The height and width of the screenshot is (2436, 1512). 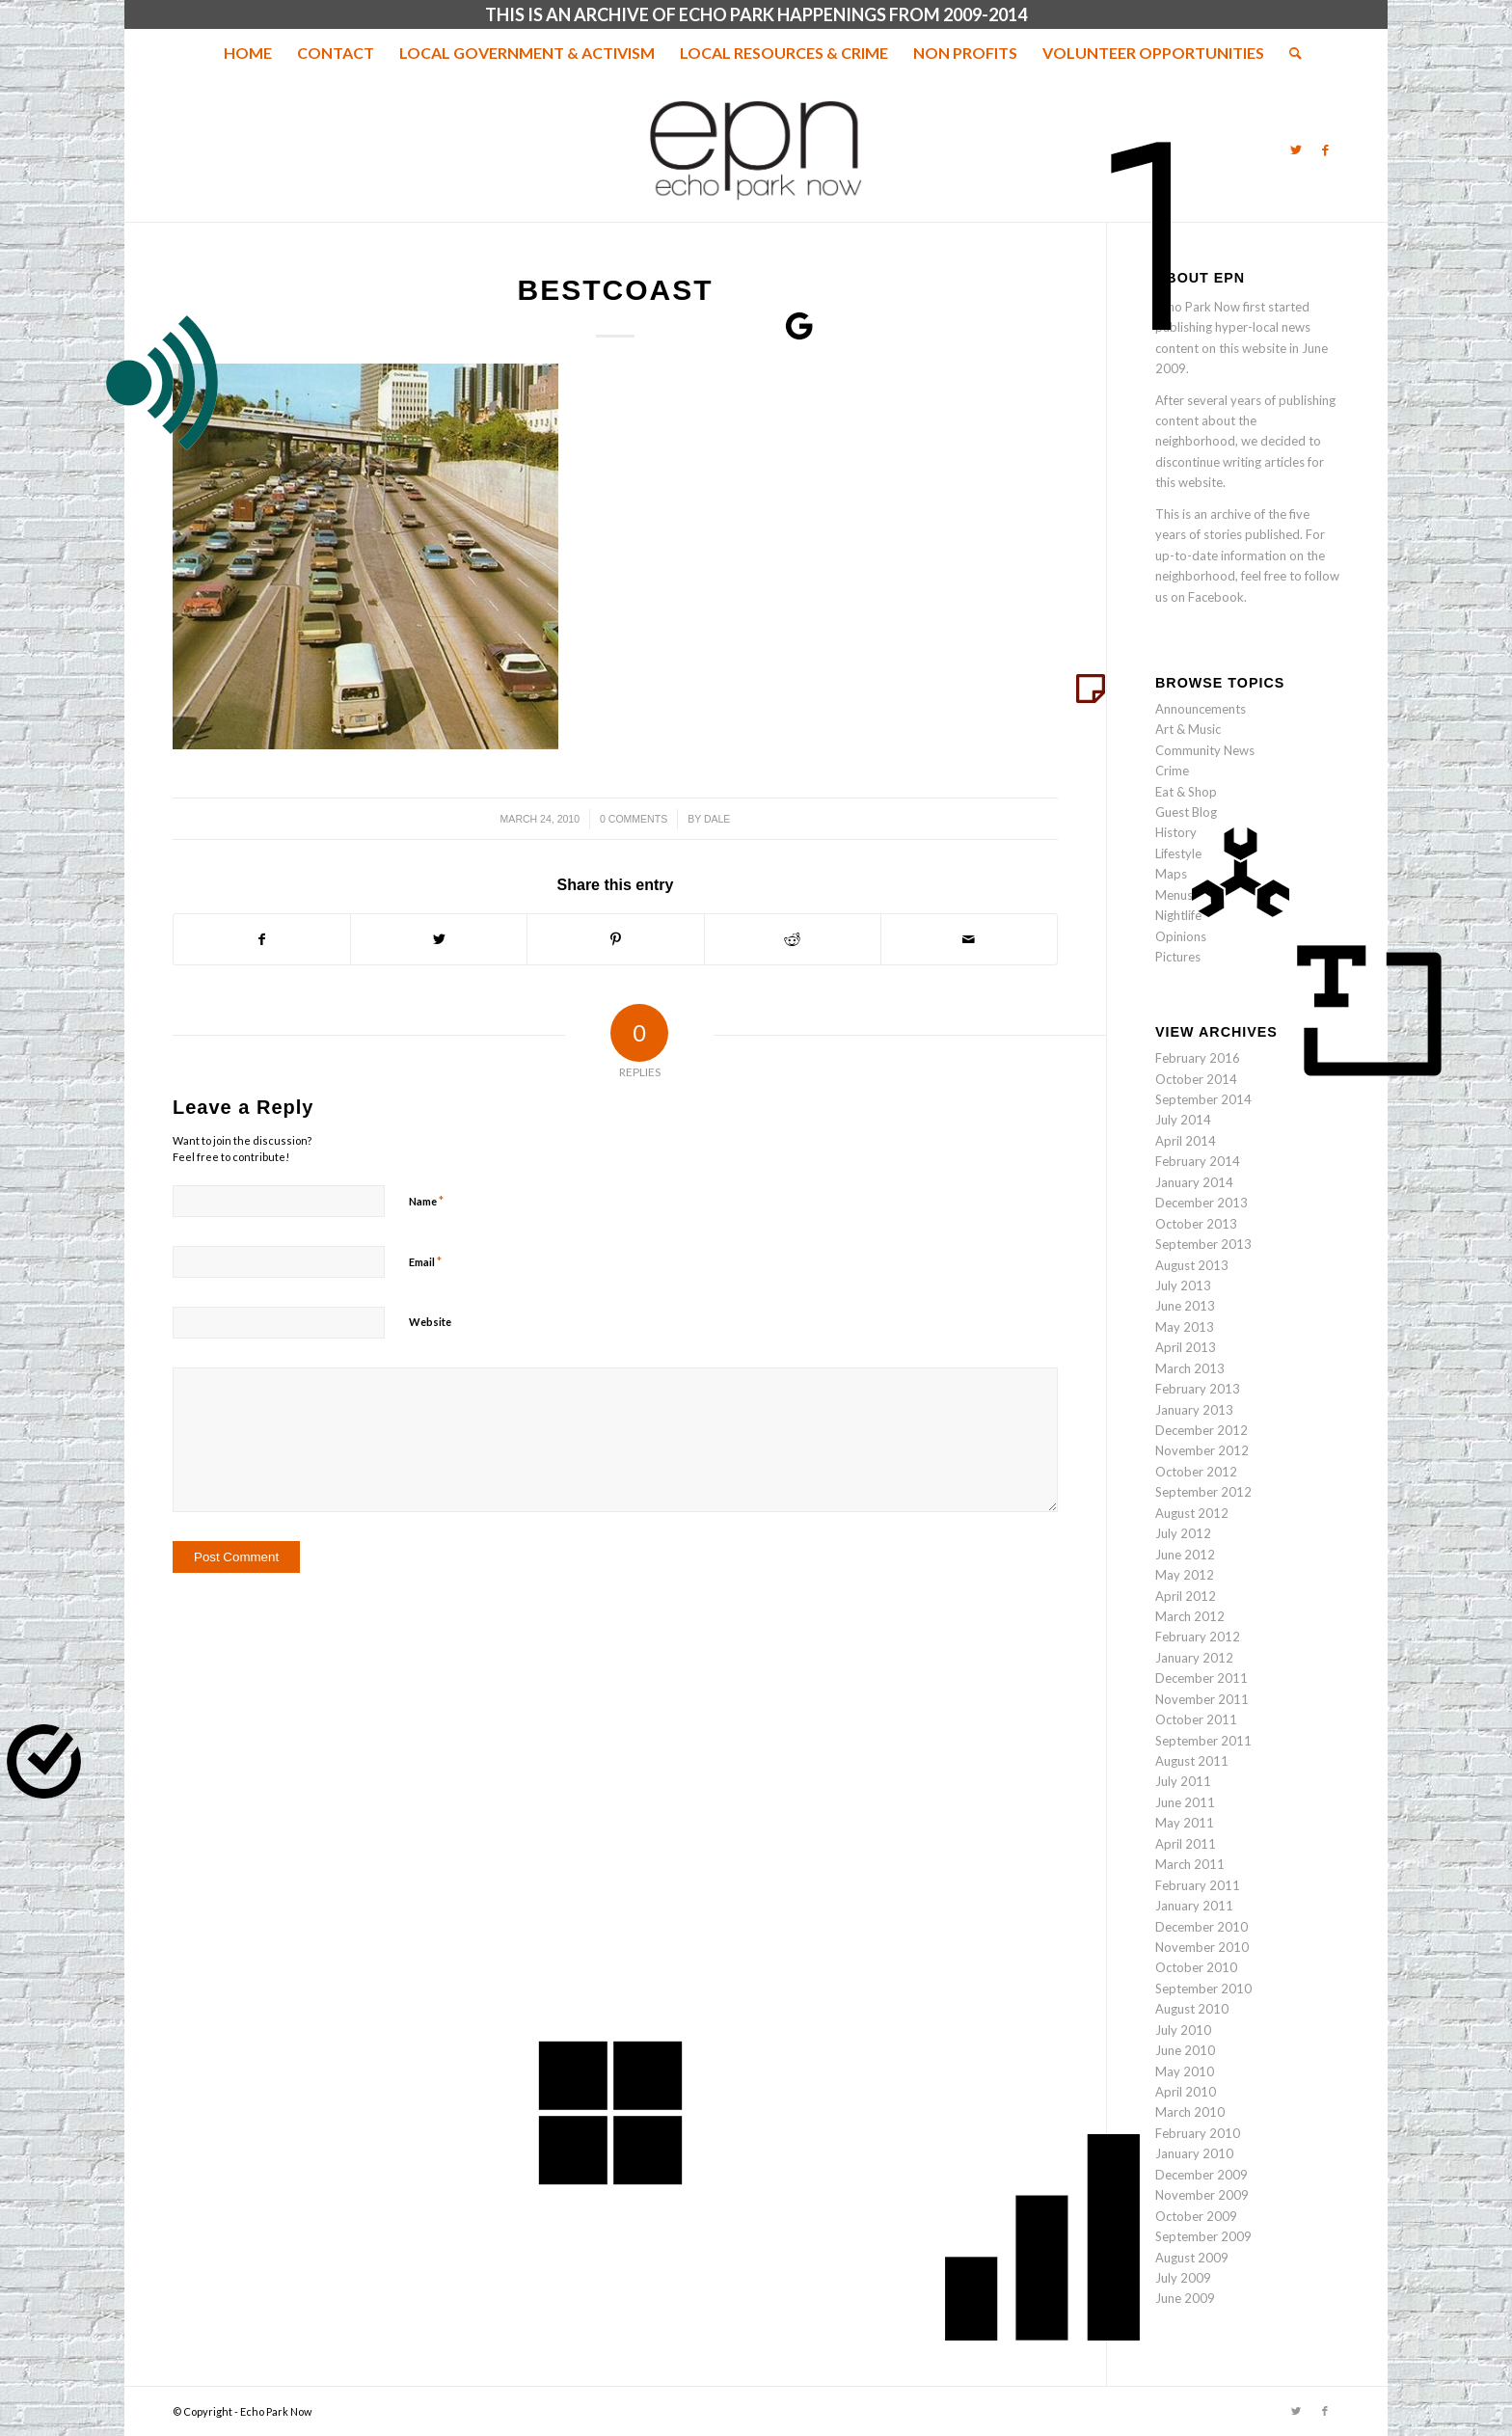 I want to click on microsoft brand logo, so click(x=610, y=2113).